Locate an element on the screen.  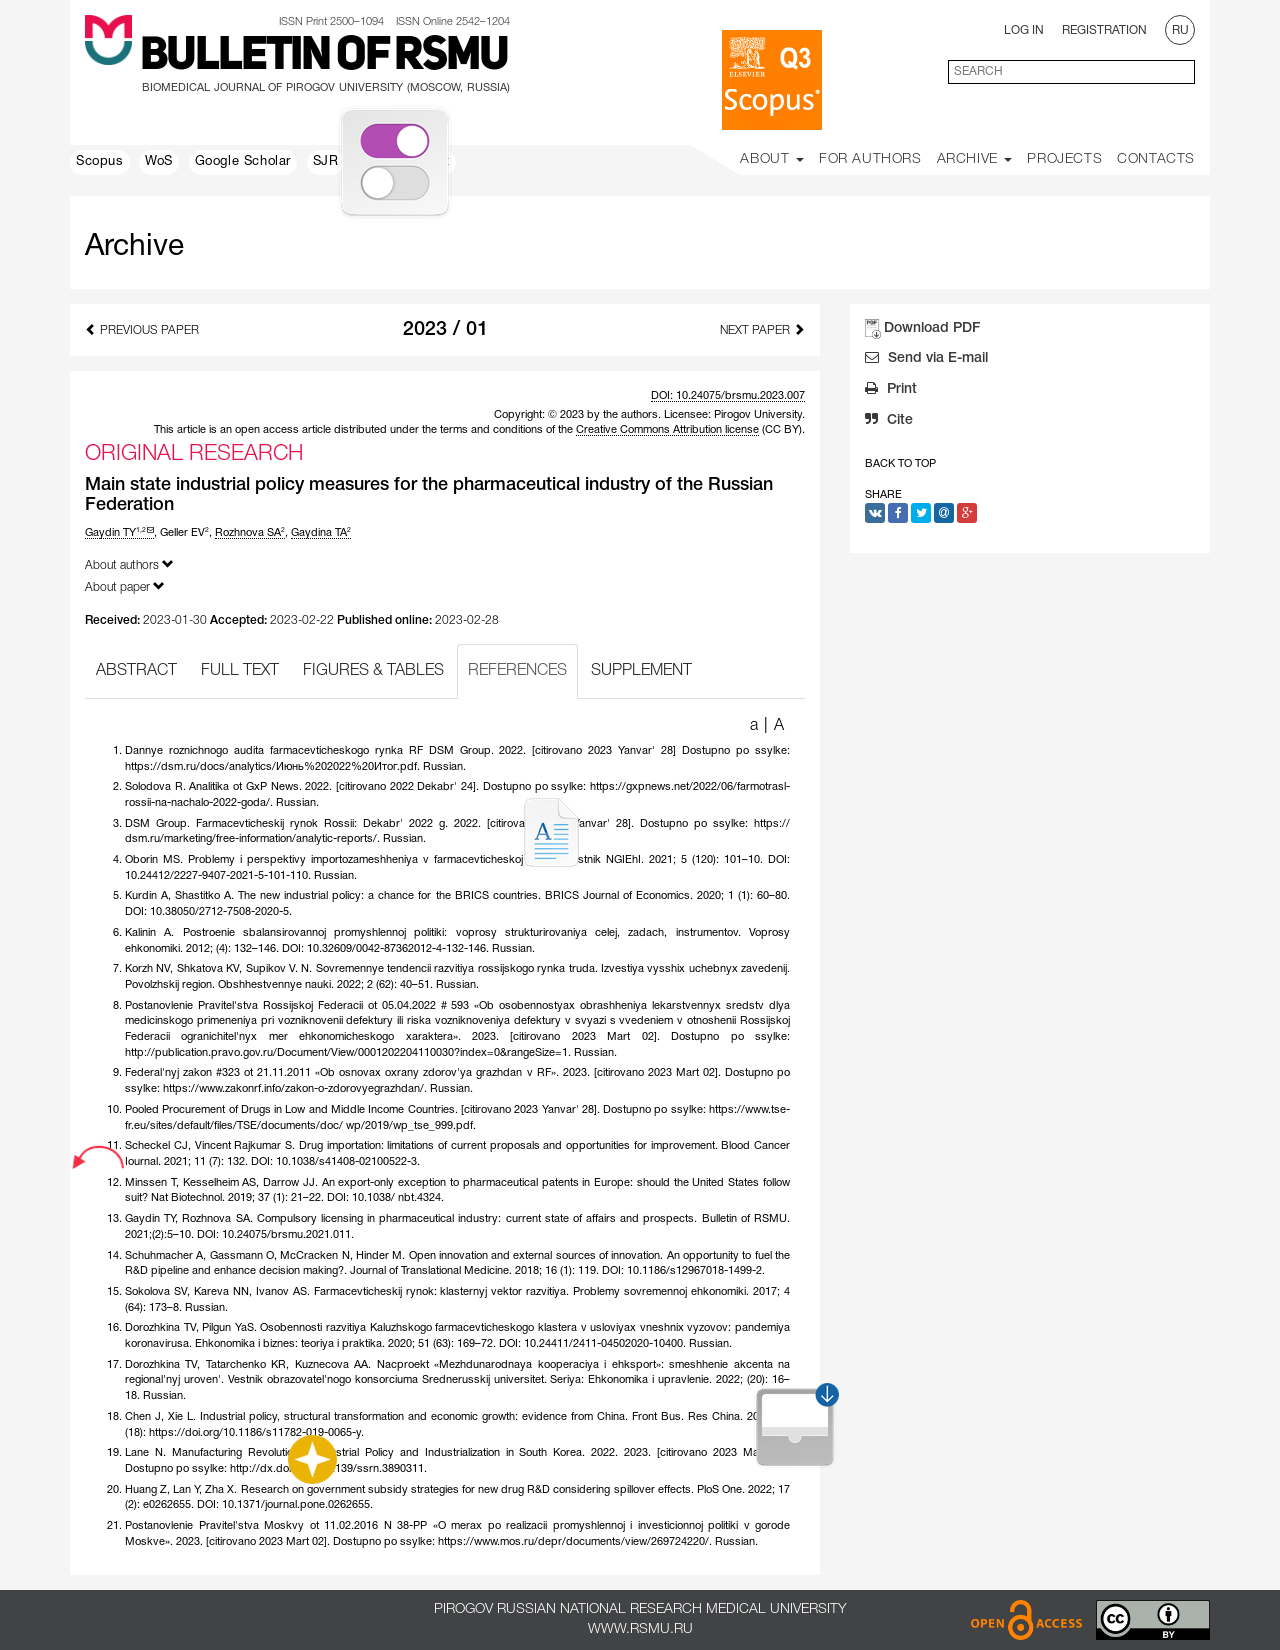
undo the last action is located at coordinates (98, 1157).